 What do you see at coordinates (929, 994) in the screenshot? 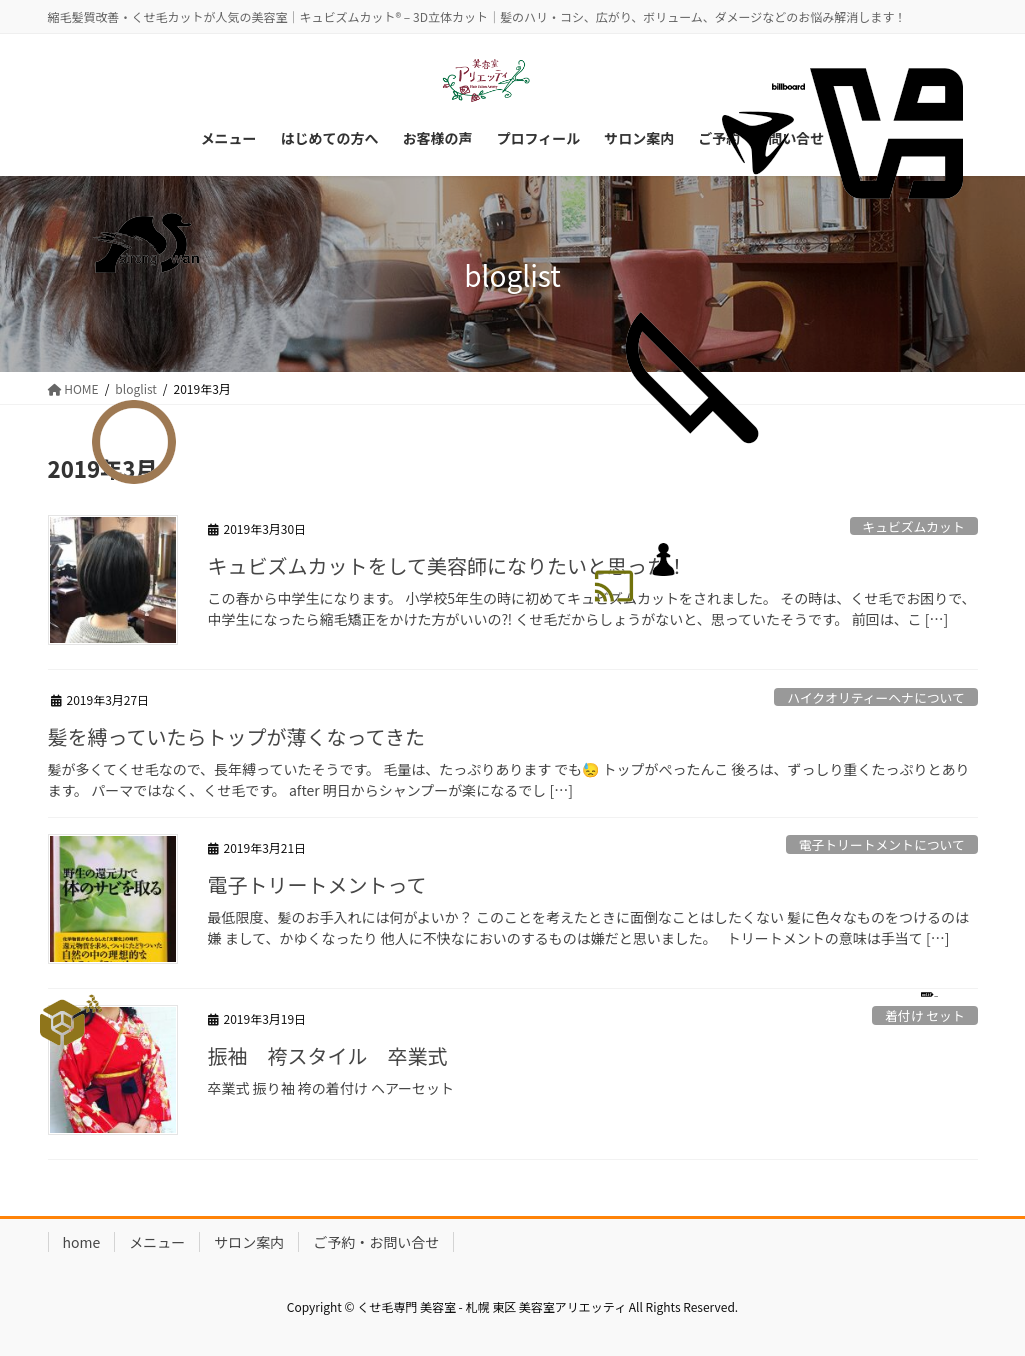
I see `oclif command-line framework logo` at bounding box center [929, 994].